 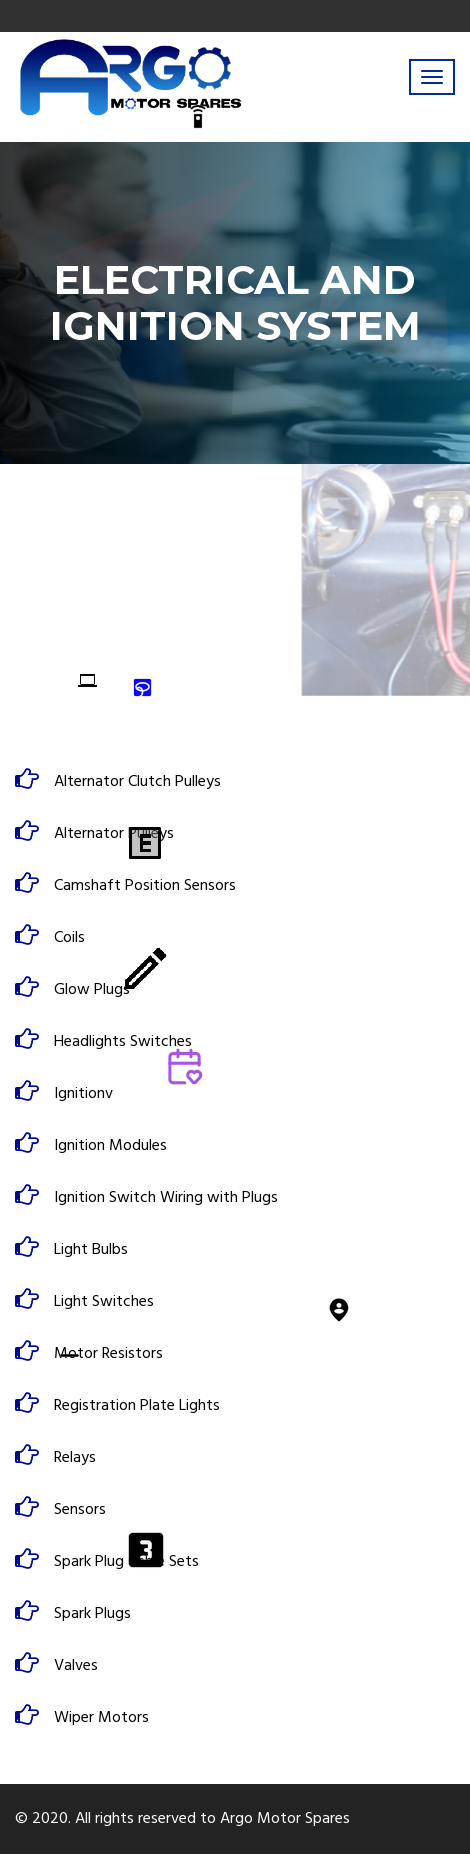 What do you see at coordinates (142, 687) in the screenshot?
I see `use lasso selection tool` at bounding box center [142, 687].